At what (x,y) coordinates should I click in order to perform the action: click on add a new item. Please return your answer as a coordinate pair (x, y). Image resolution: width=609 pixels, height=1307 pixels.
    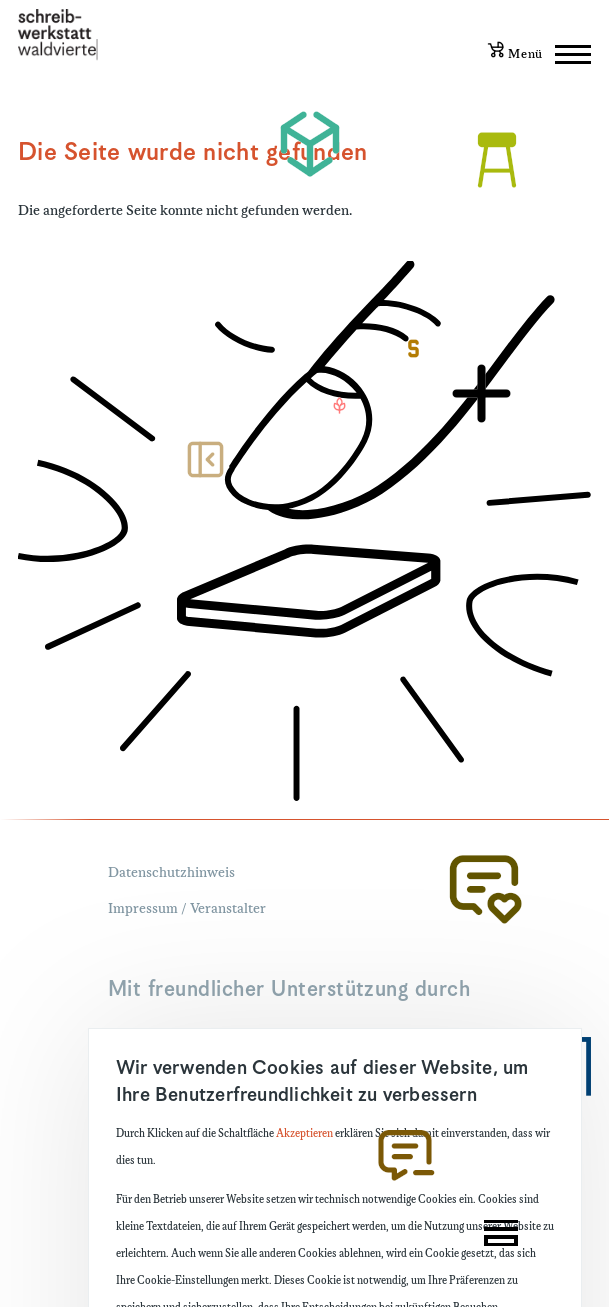
    Looking at the image, I should click on (481, 393).